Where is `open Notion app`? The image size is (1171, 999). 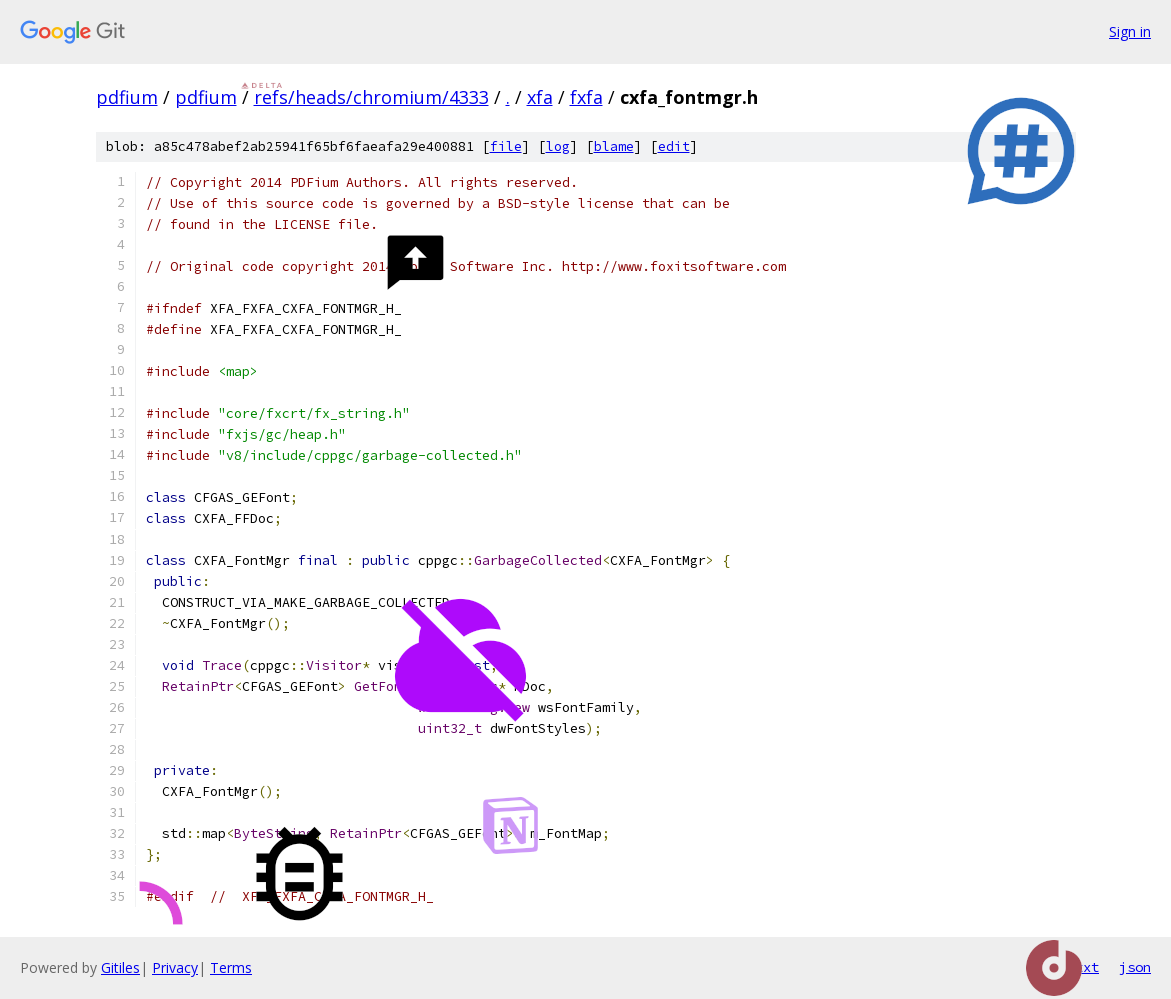
open Notion app is located at coordinates (510, 825).